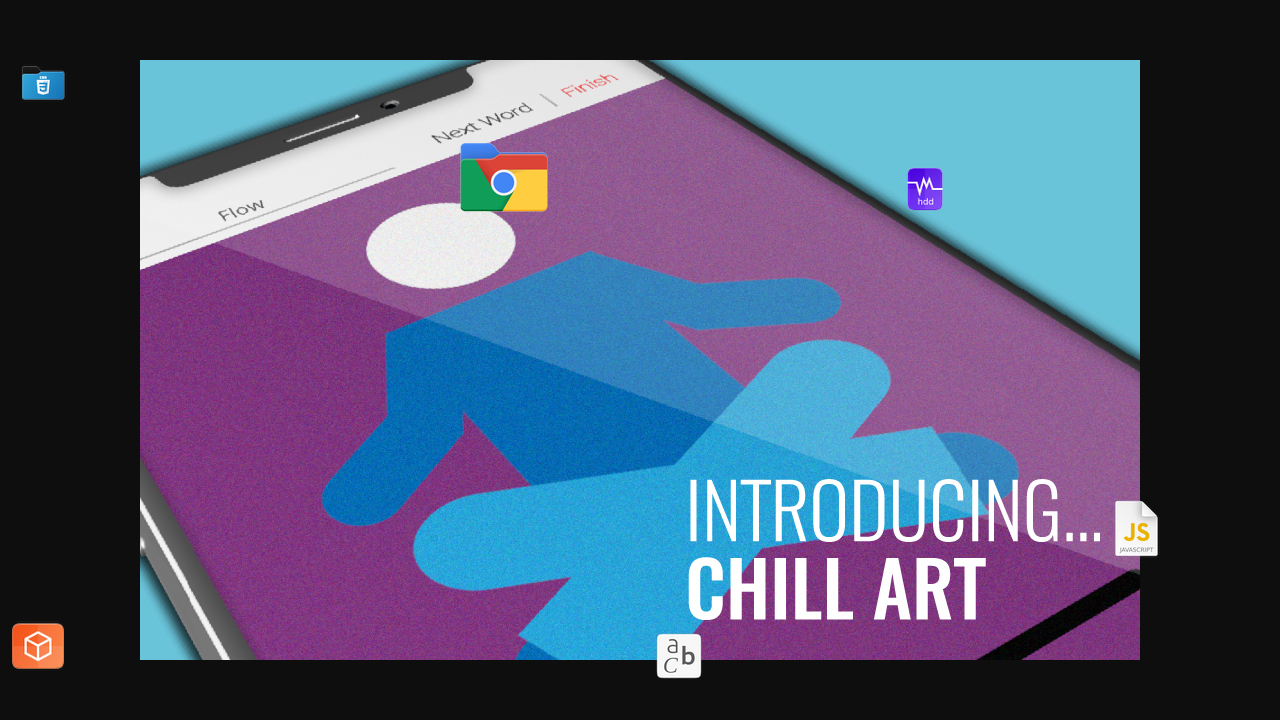 The width and height of the screenshot is (1280, 720). I want to click on open folder containing CSS stylesheets, so click(43, 84).